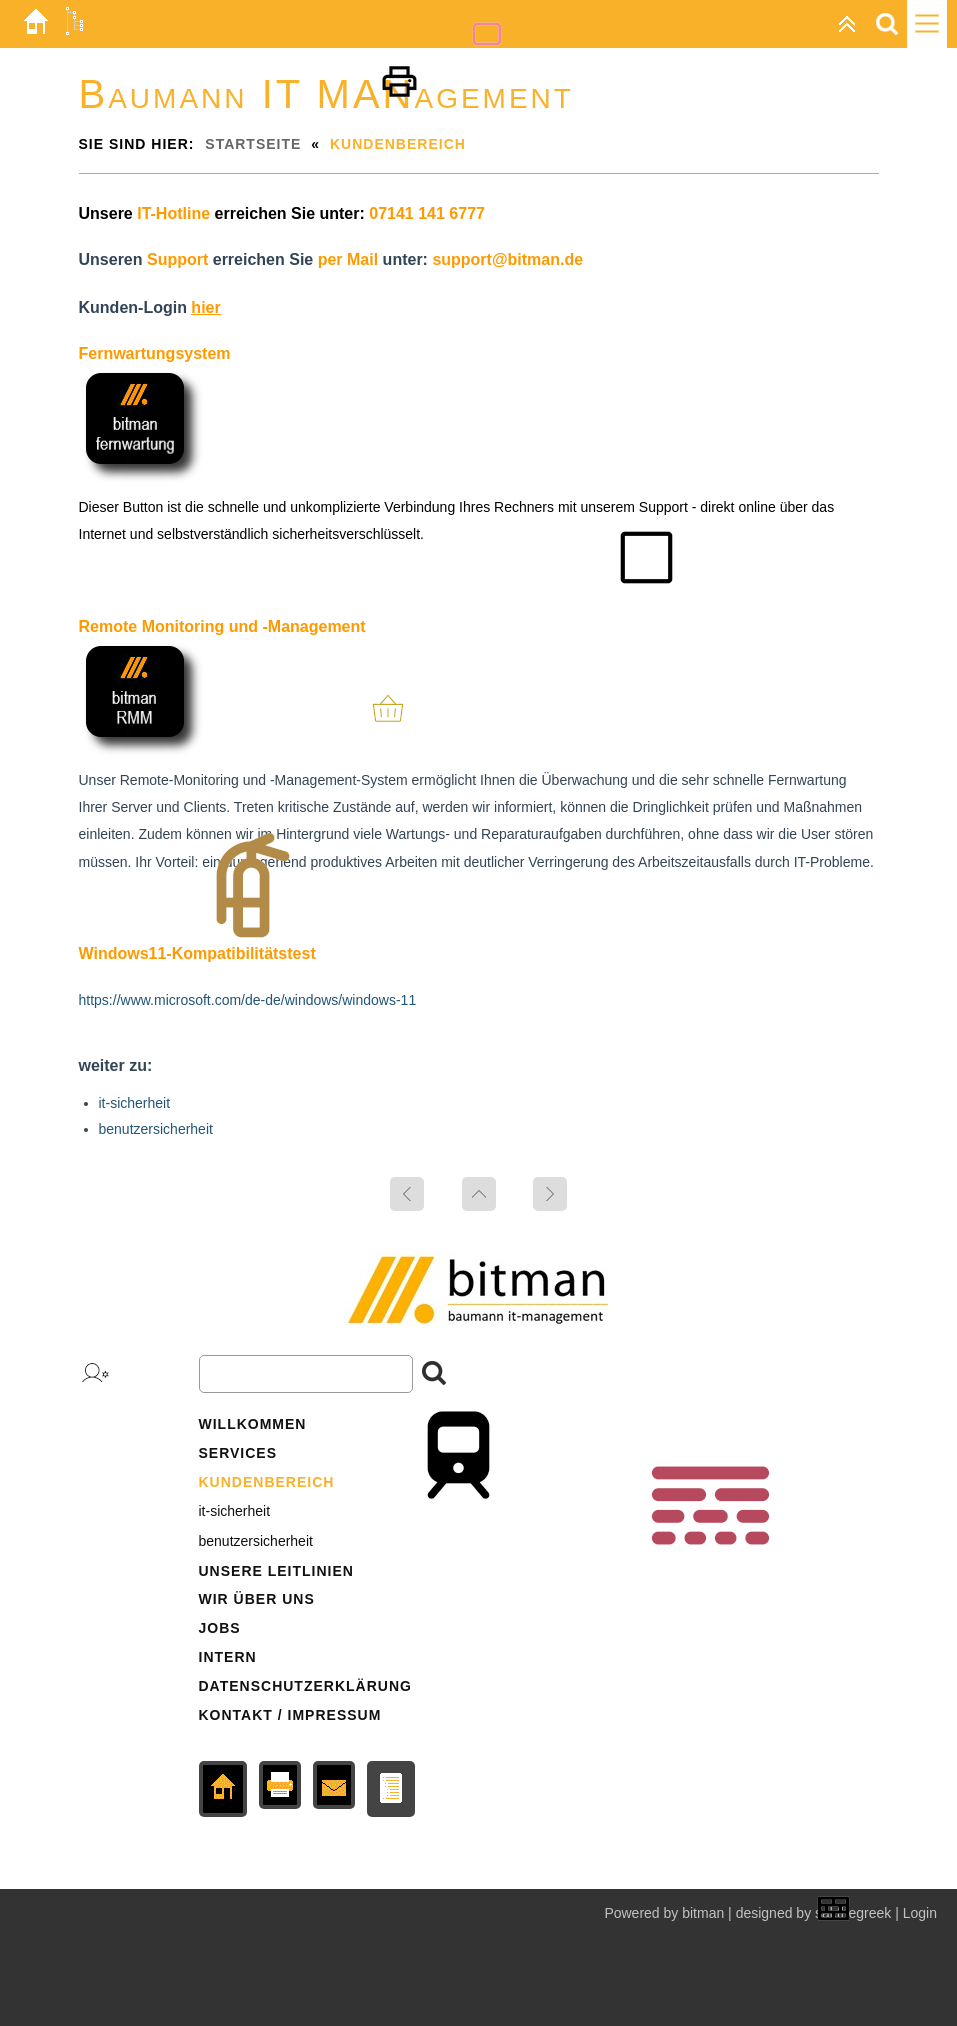  What do you see at coordinates (833, 1908) in the screenshot?
I see `view or manage wall layout` at bounding box center [833, 1908].